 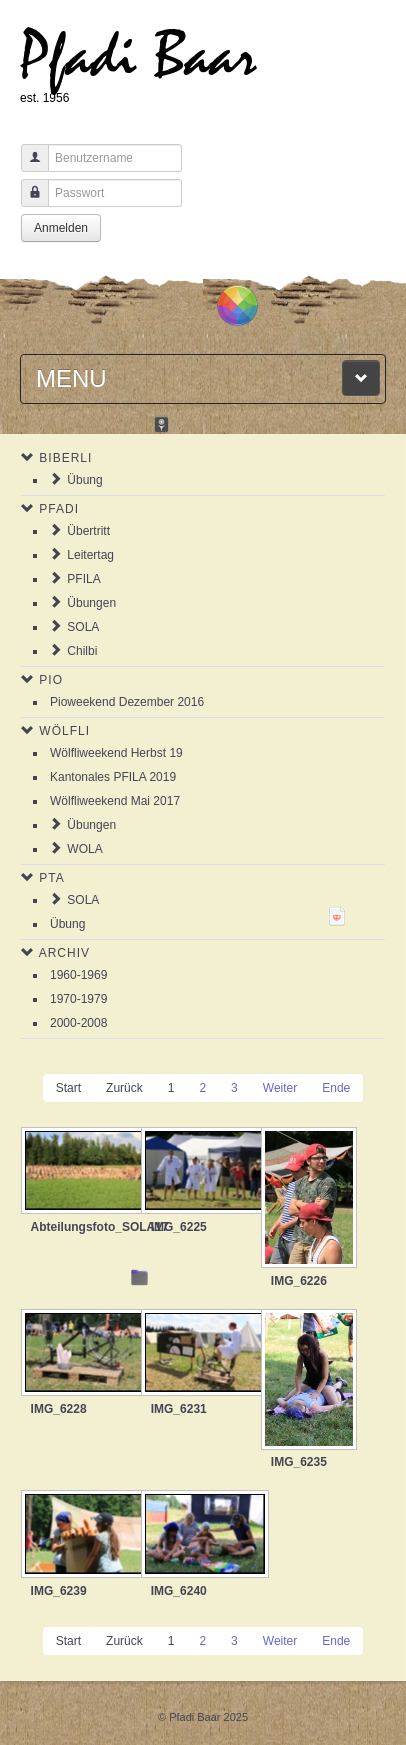 I want to click on open a folder to view its contents, so click(x=139, y=1277).